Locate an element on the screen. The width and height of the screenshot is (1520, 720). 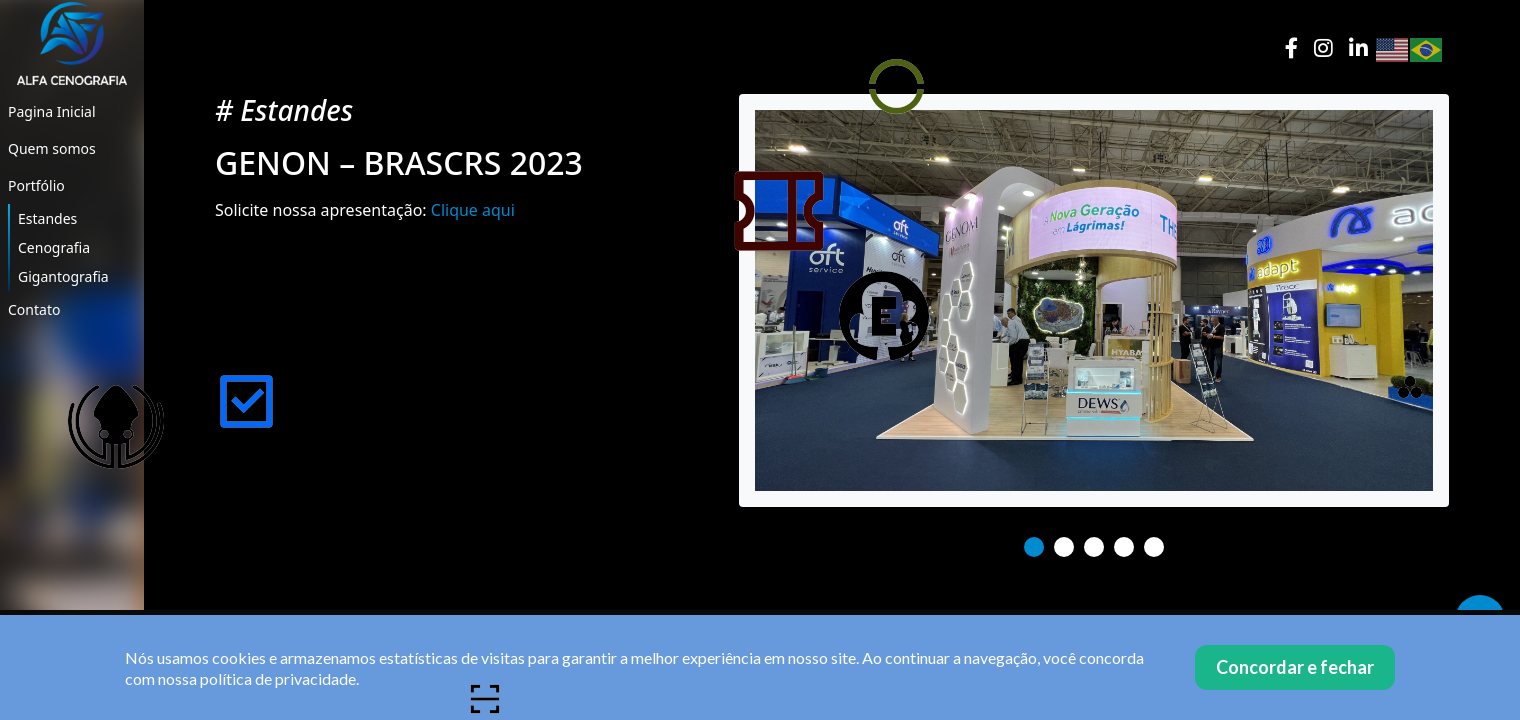
scan a QR code is located at coordinates (485, 699).